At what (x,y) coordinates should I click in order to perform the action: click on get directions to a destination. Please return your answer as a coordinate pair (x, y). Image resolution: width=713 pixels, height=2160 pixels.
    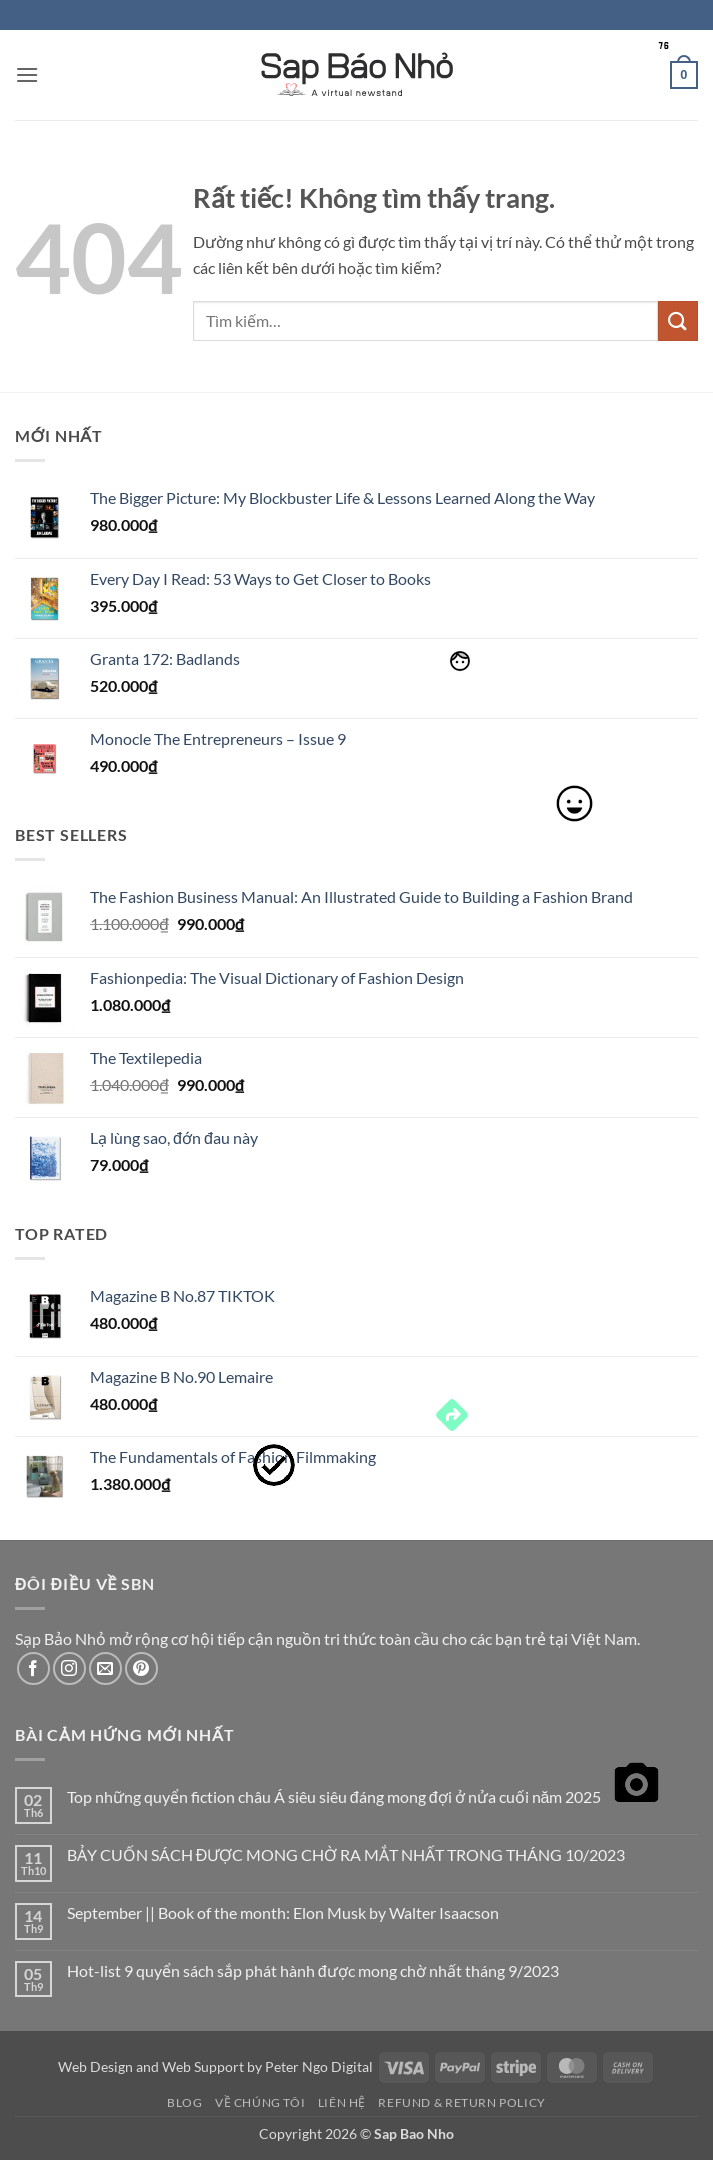
    Looking at the image, I should click on (452, 1415).